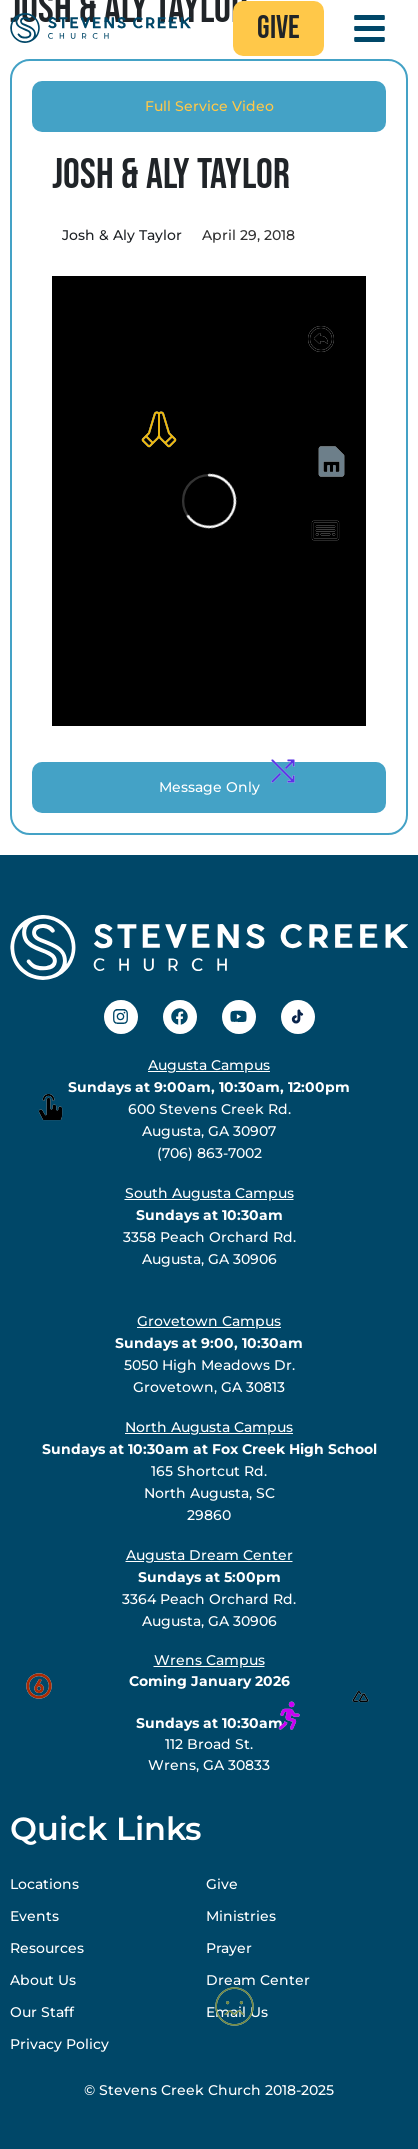  What do you see at coordinates (39, 1686) in the screenshot?
I see `indicates step six in a numbered sequence` at bounding box center [39, 1686].